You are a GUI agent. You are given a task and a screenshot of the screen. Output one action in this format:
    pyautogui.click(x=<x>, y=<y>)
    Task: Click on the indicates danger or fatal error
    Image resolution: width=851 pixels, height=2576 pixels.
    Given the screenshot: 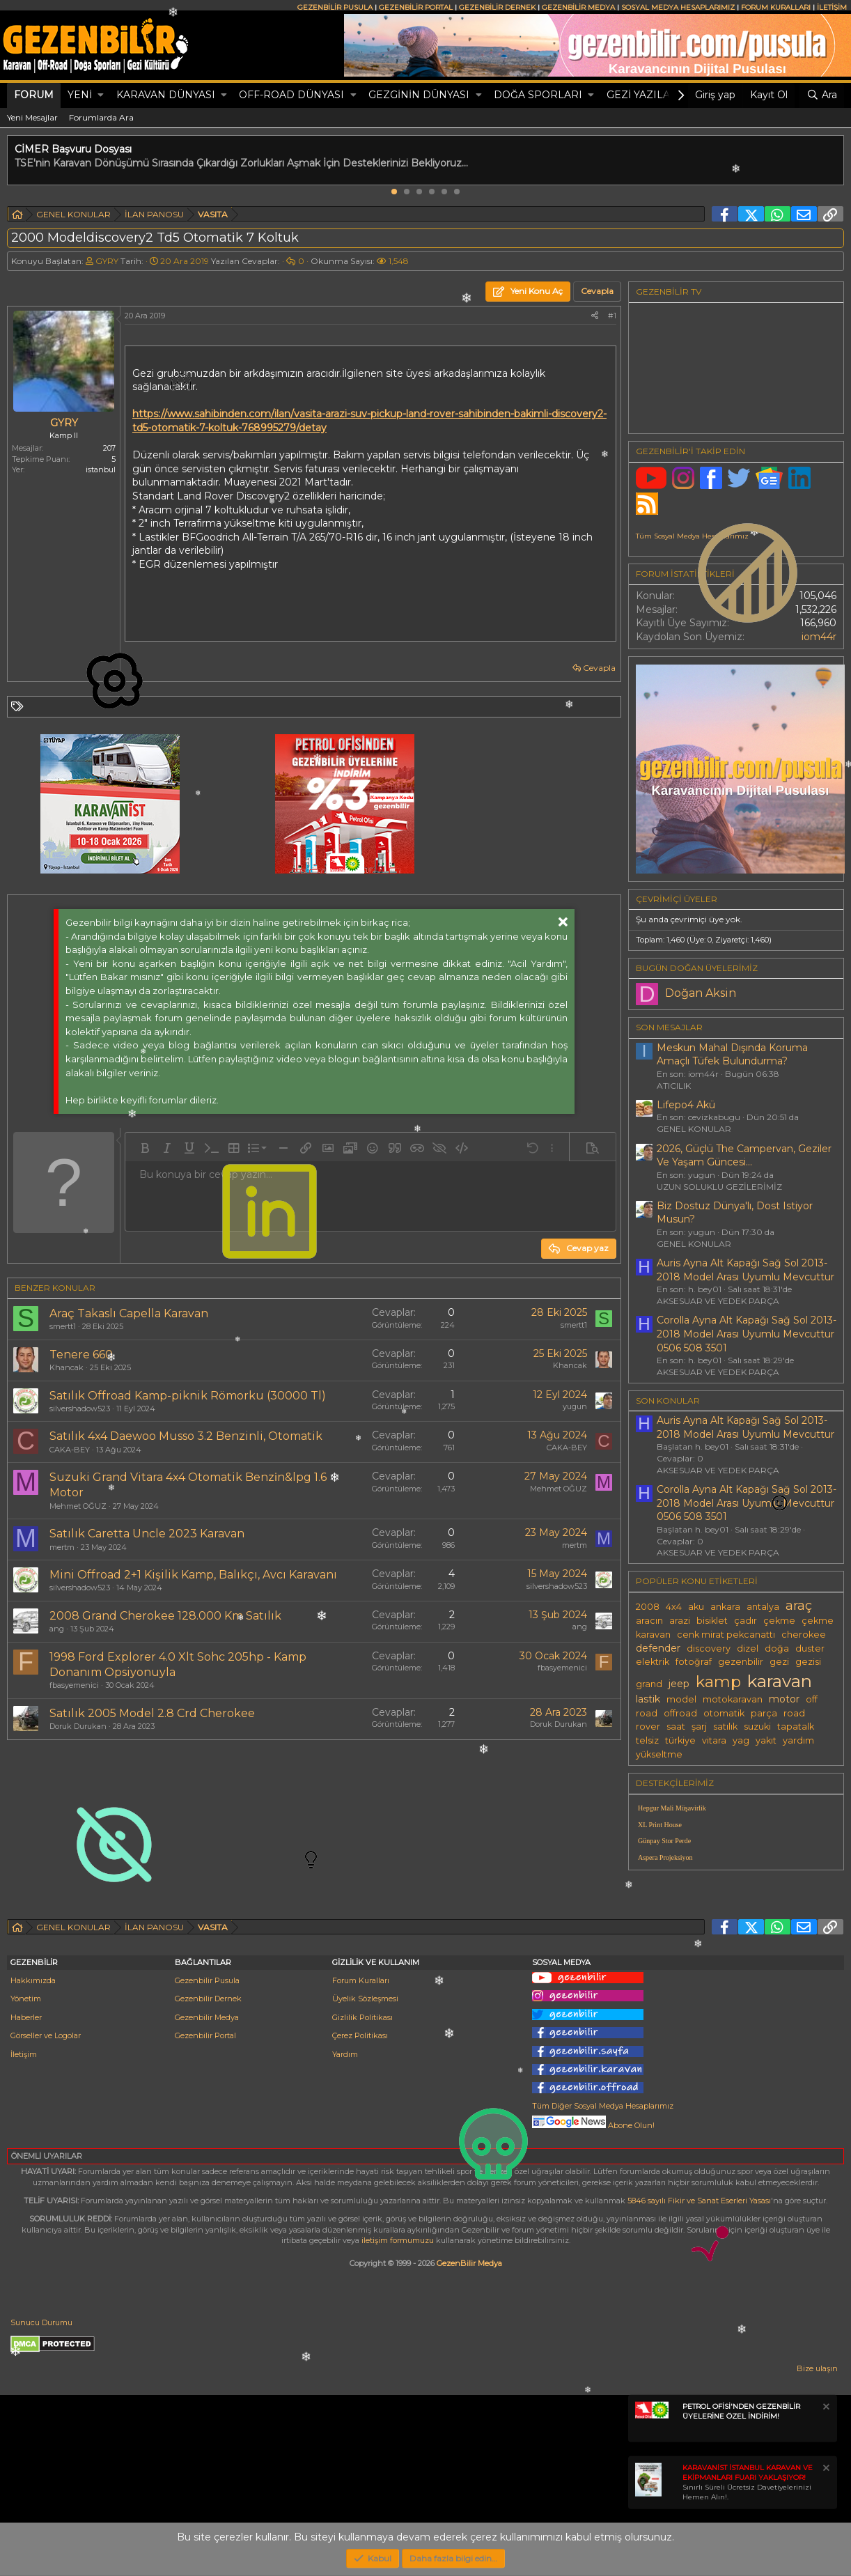 What is the action you would take?
    pyautogui.click(x=493, y=2145)
    